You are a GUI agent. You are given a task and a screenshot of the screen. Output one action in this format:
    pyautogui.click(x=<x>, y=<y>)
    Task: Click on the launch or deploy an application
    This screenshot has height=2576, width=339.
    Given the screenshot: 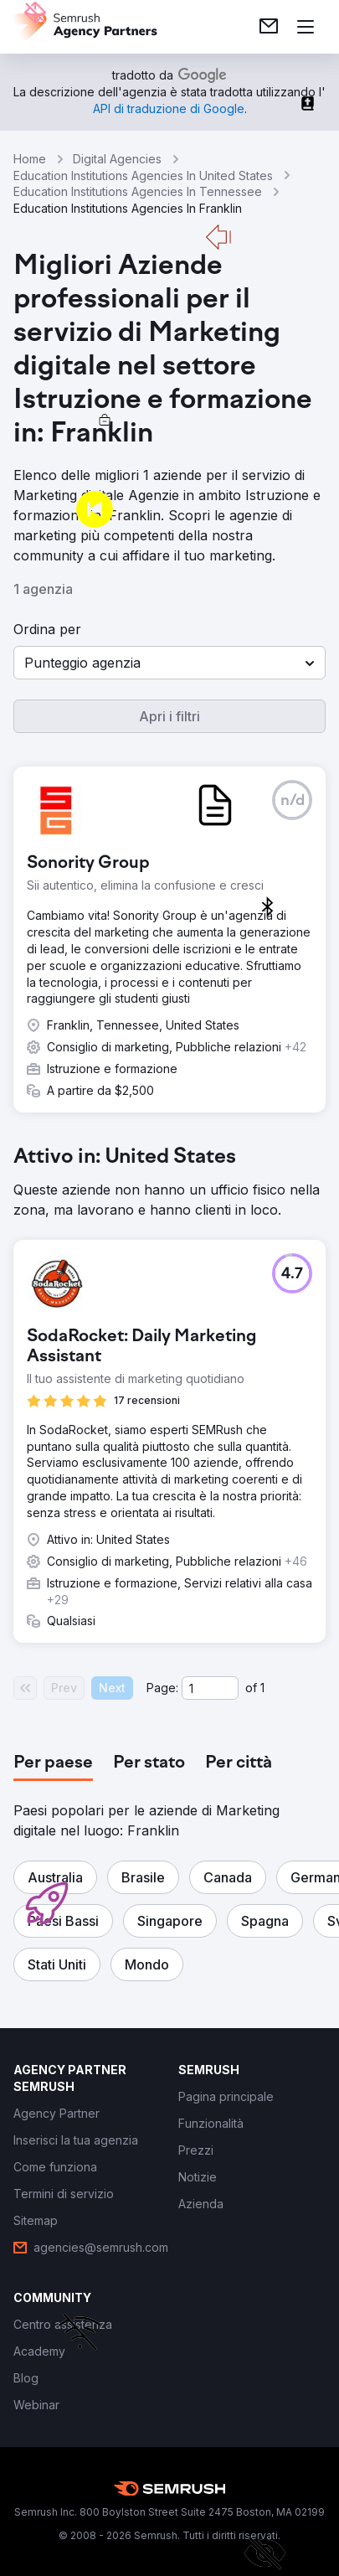 What is the action you would take?
    pyautogui.click(x=47, y=1903)
    